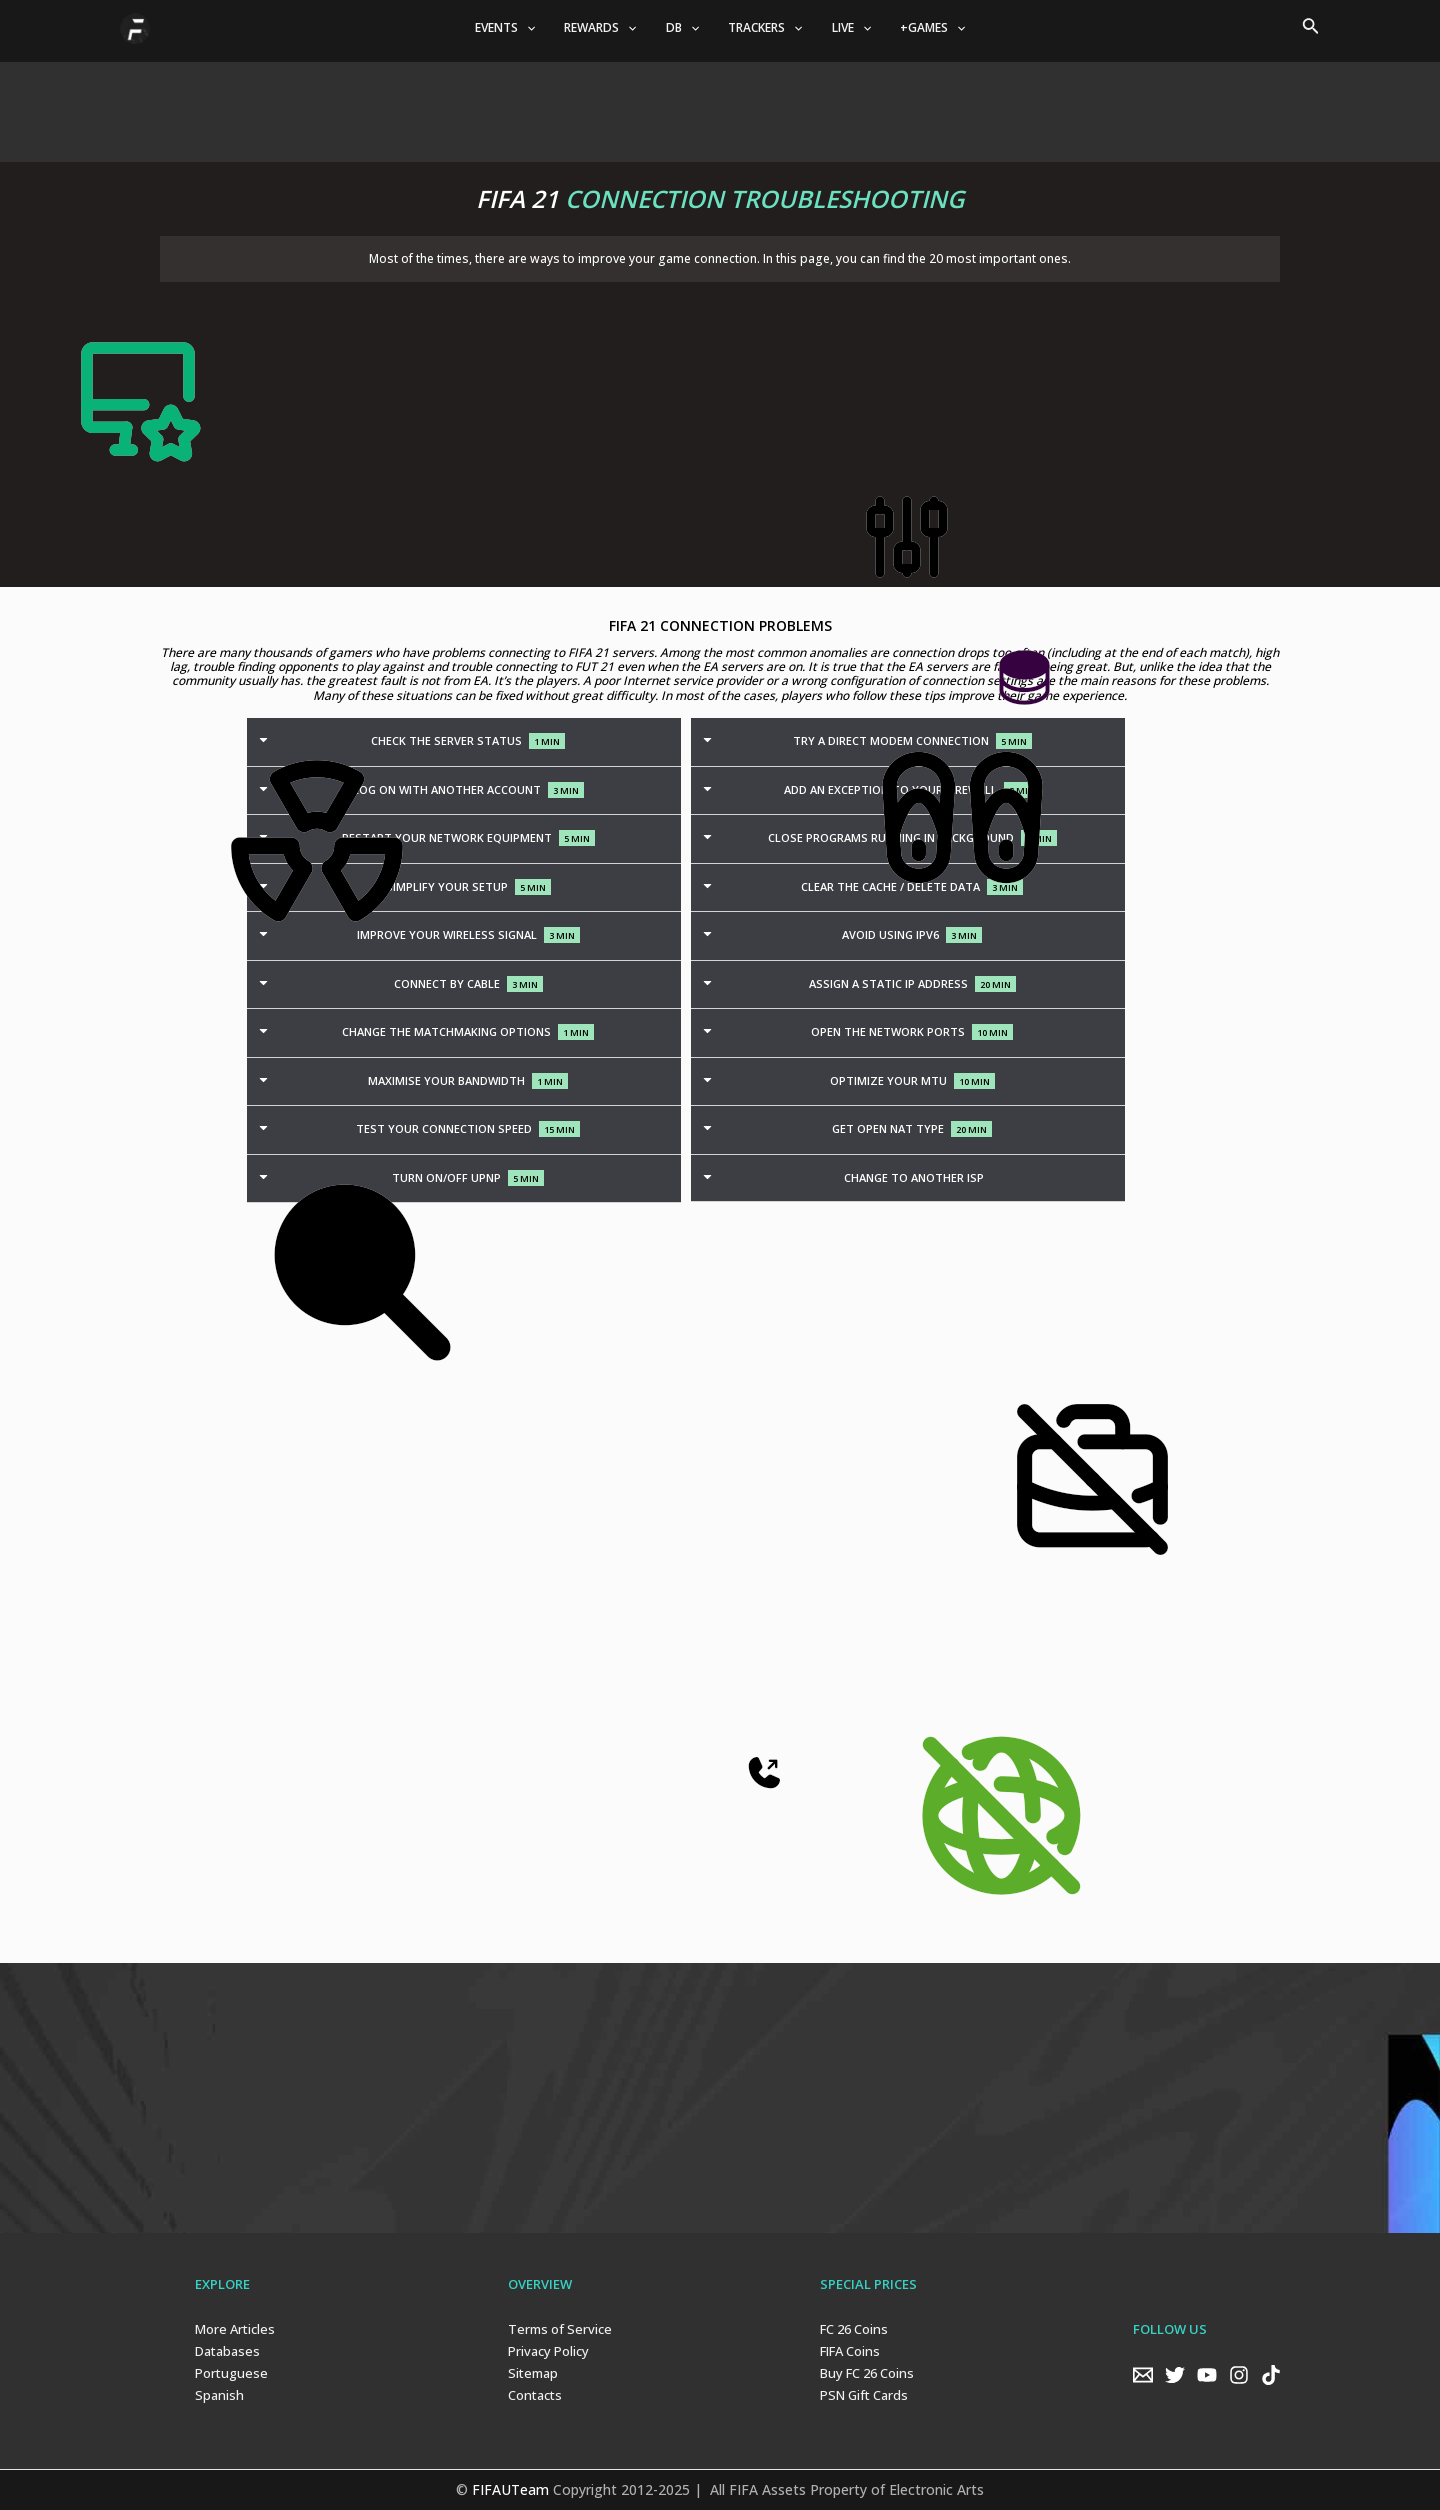  What do you see at coordinates (907, 537) in the screenshot?
I see `view candlestick chart for stock or crypto data` at bounding box center [907, 537].